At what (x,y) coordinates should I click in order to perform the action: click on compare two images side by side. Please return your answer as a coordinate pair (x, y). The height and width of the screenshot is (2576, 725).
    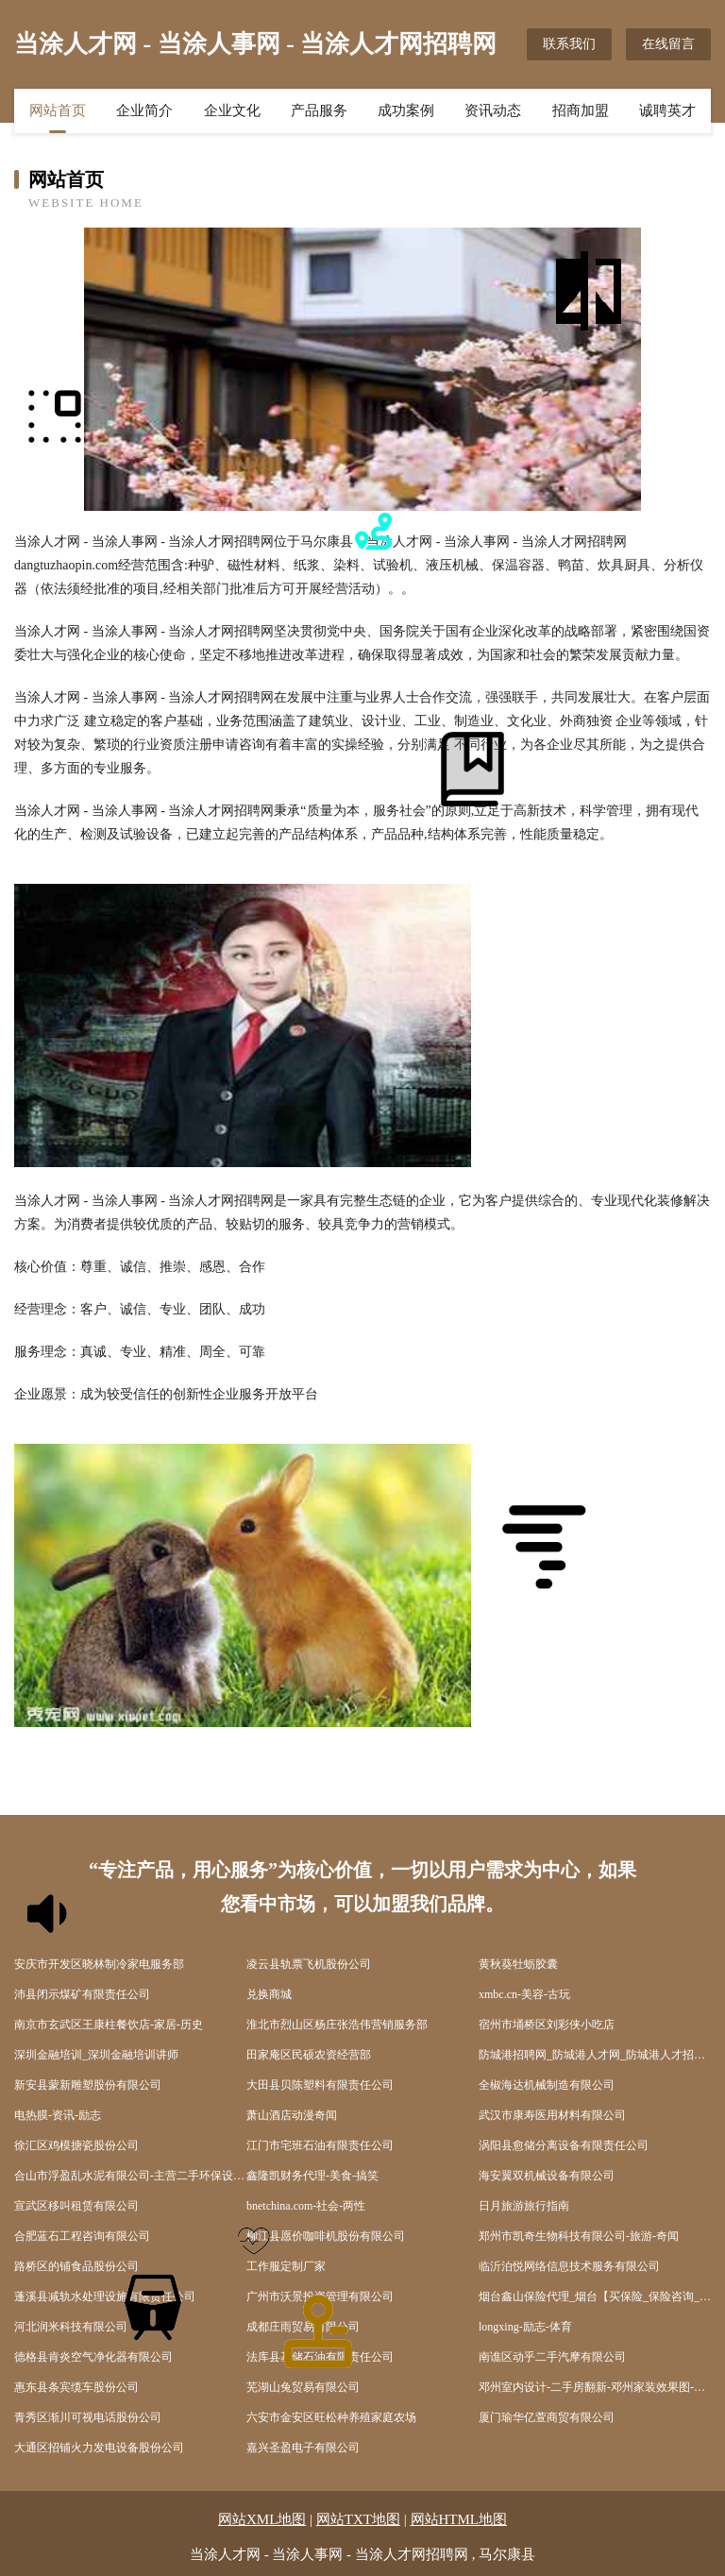
    Looking at the image, I should click on (588, 291).